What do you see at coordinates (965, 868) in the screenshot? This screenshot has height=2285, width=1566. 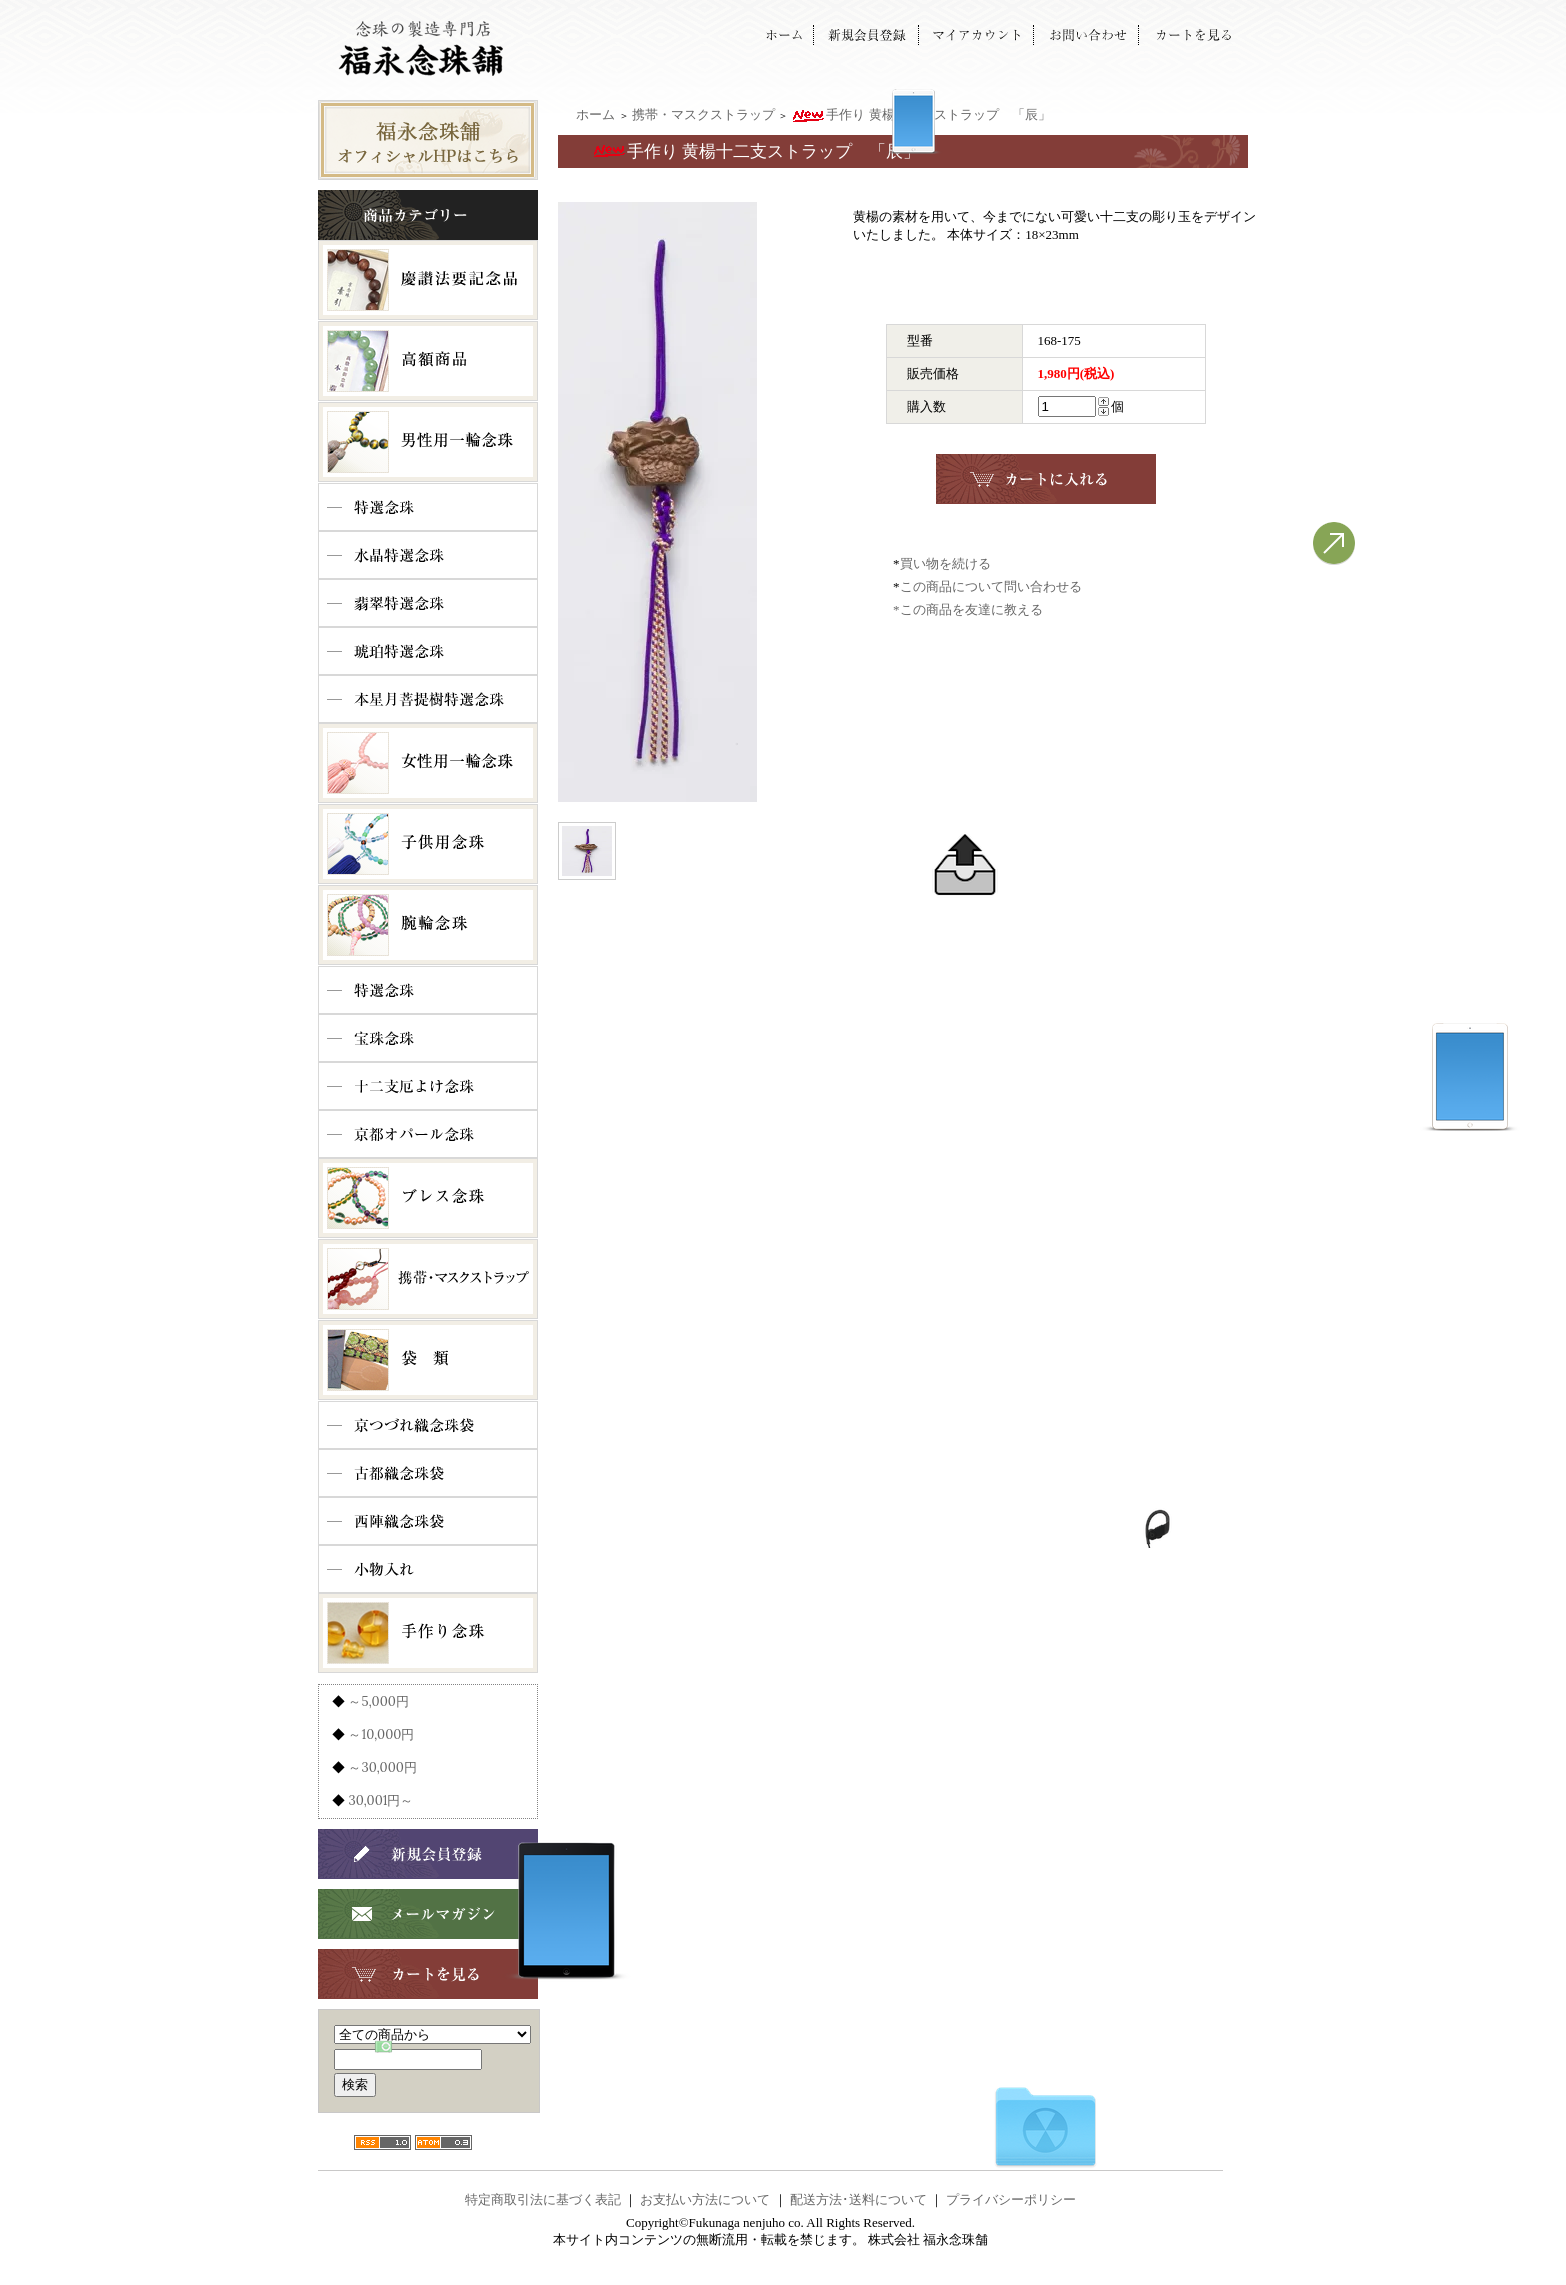 I see `view outgoing mail in your outbox` at bounding box center [965, 868].